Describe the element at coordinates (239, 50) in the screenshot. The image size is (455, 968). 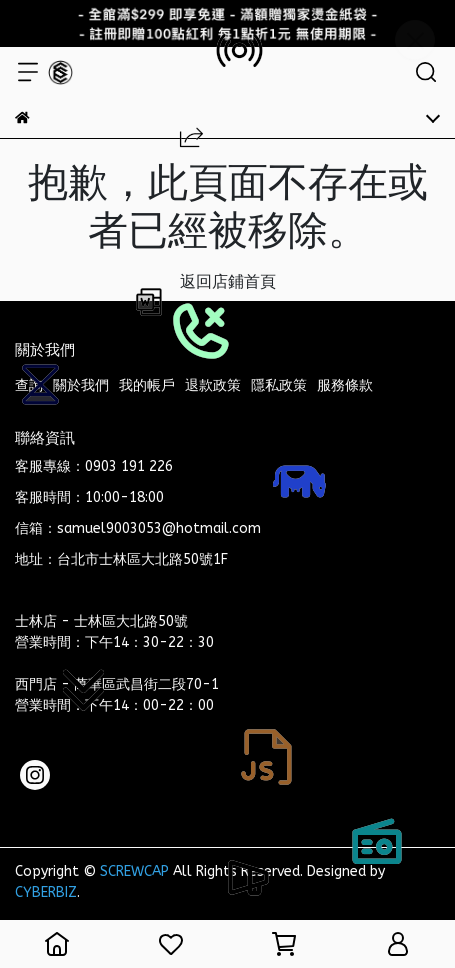
I see `start a live broadcast or stream` at that location.